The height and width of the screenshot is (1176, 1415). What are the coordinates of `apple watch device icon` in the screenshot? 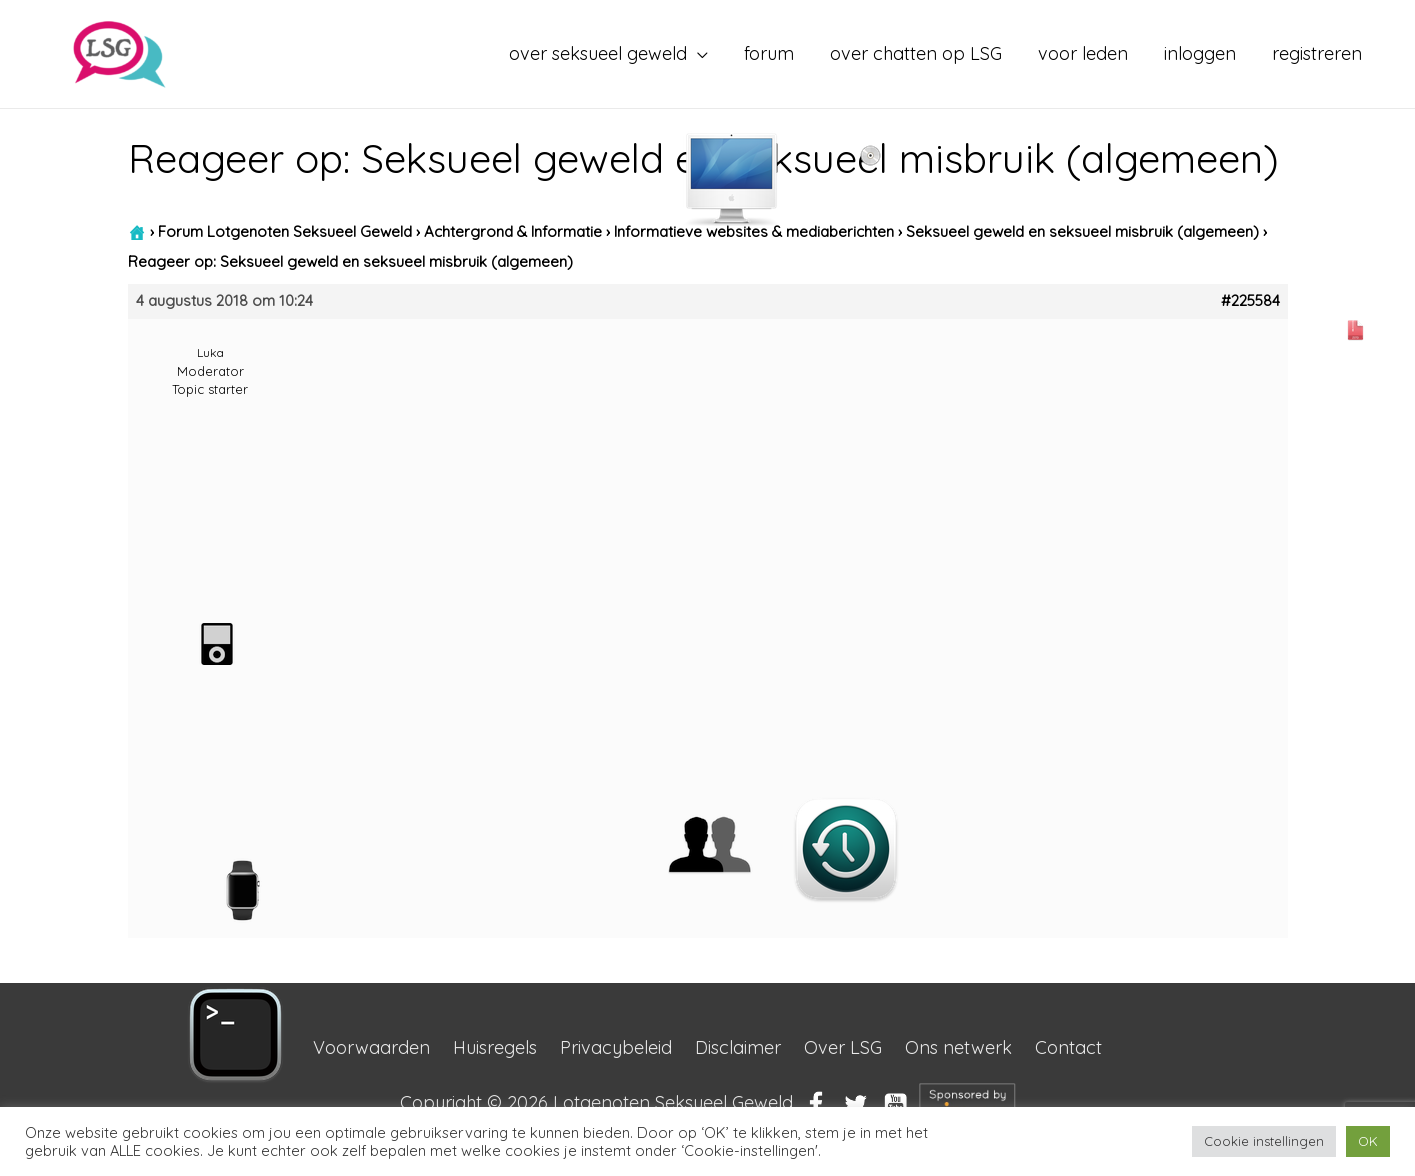 It's located at (242, 890).